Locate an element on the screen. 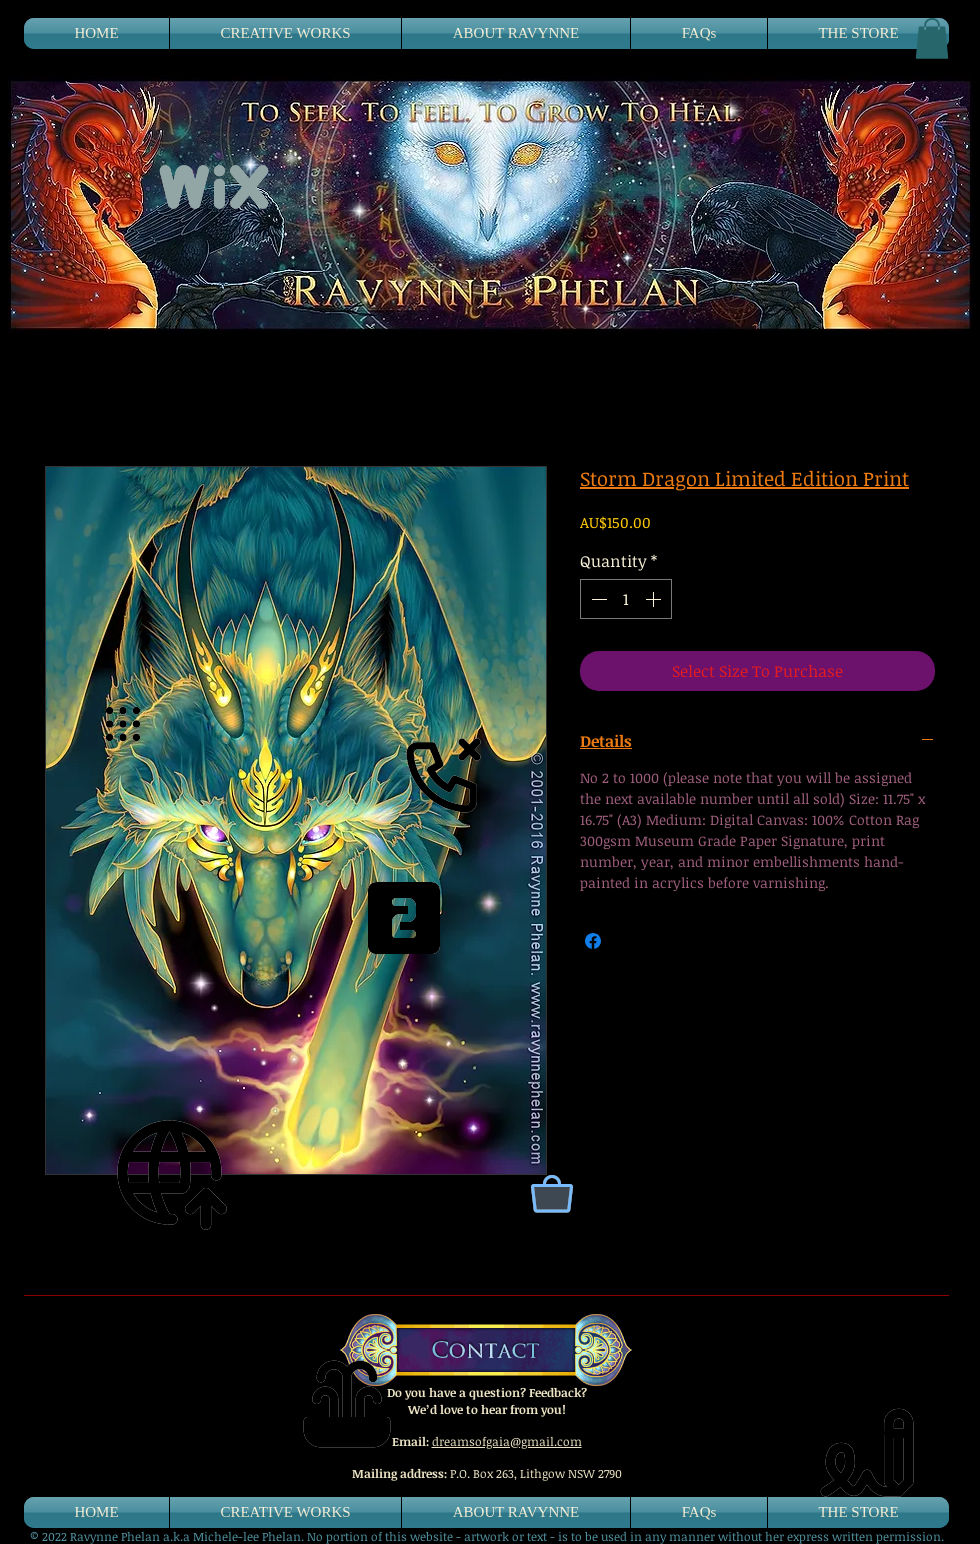 The height and width of the screenshot is (1544, 980). drag to rearrange items is located at coordinates (123, 724).